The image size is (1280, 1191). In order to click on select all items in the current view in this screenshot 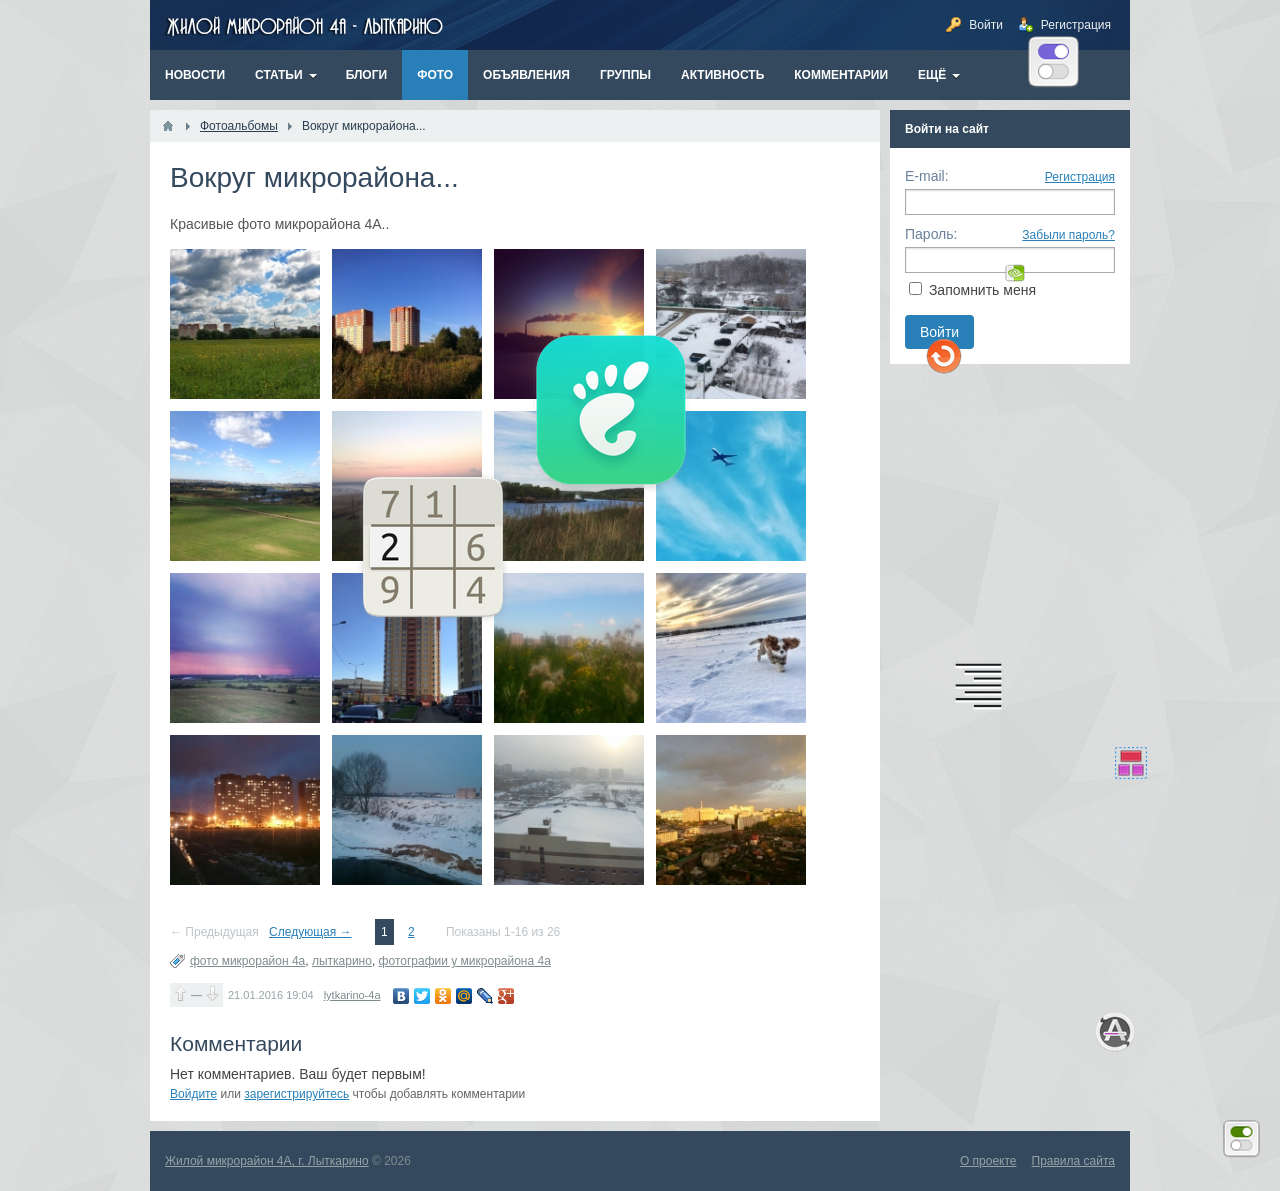, I will do `click(1131, 763)`.